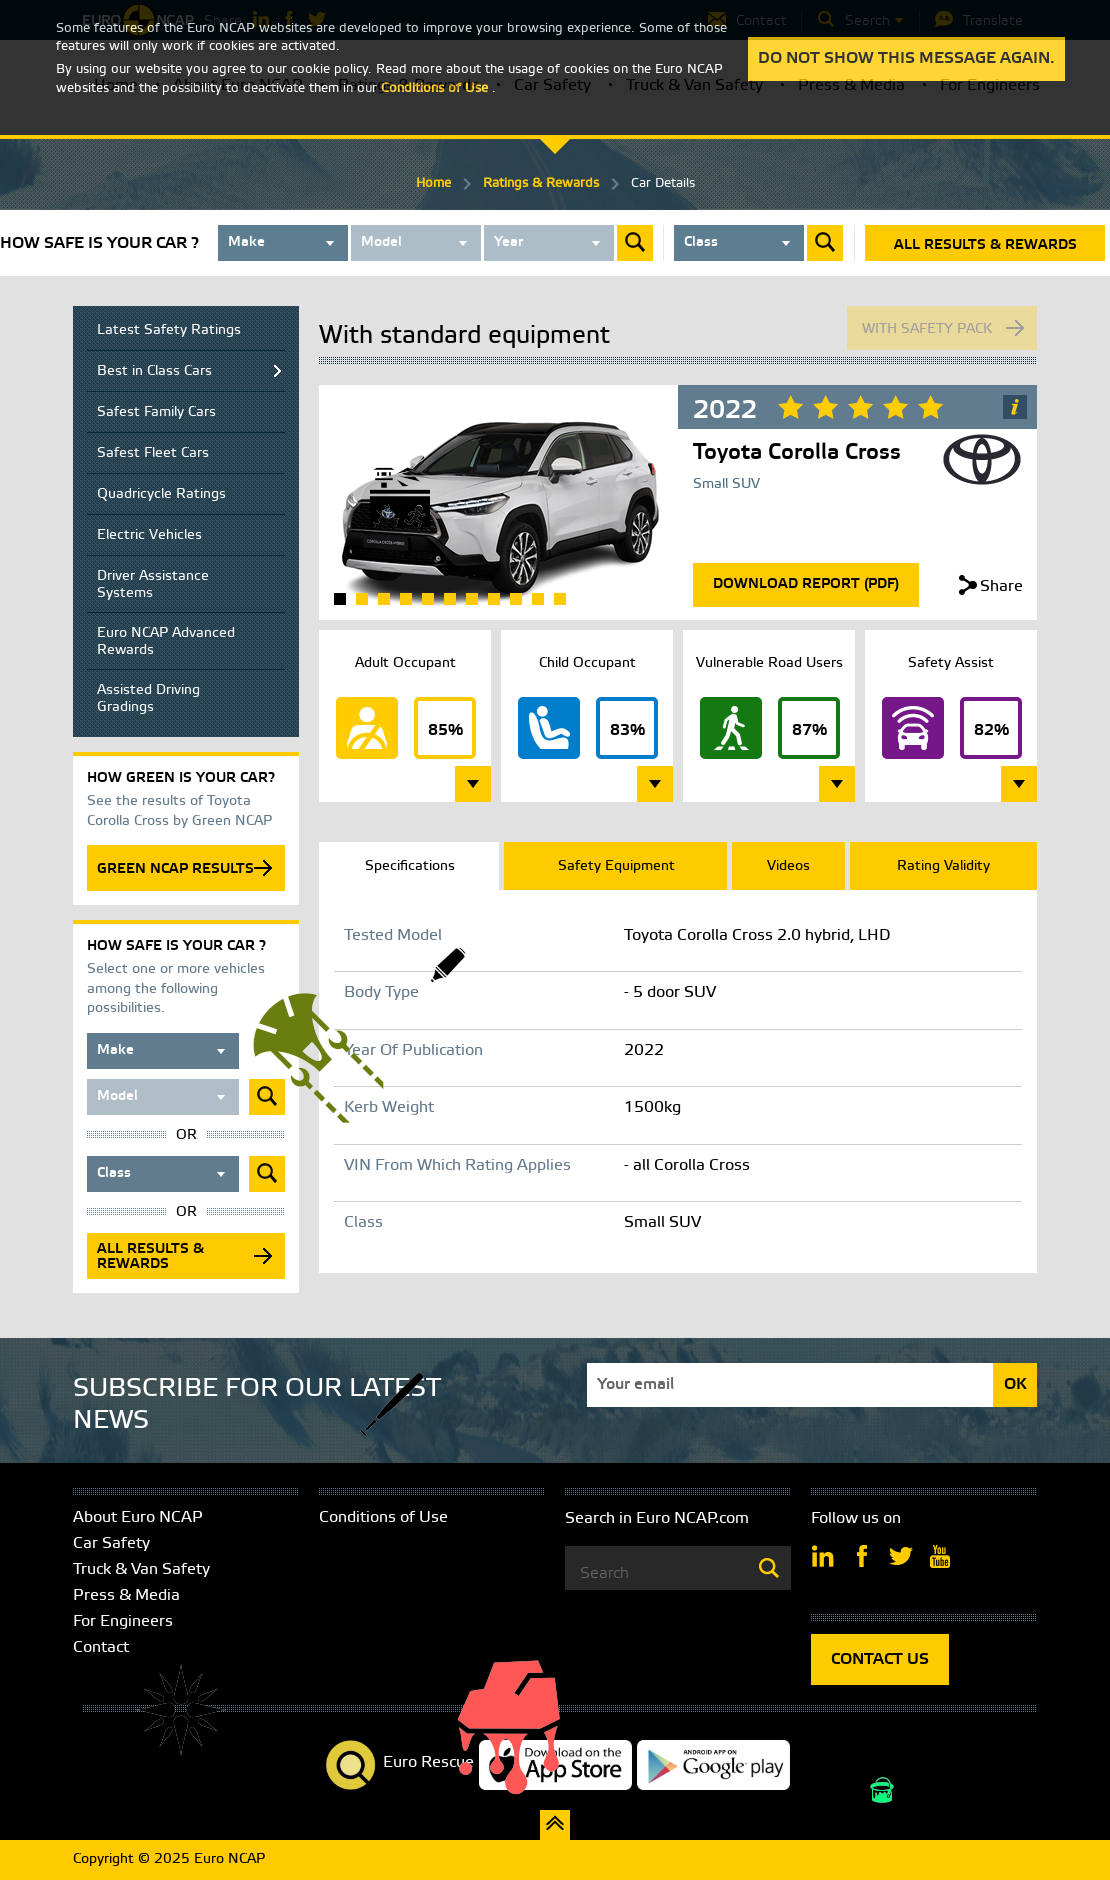 The width and height of the screenshot is (1110, 1880). Describe the element at coordinates (448, 965) in the screenshot. I see `highlight or mark important text` at that location.